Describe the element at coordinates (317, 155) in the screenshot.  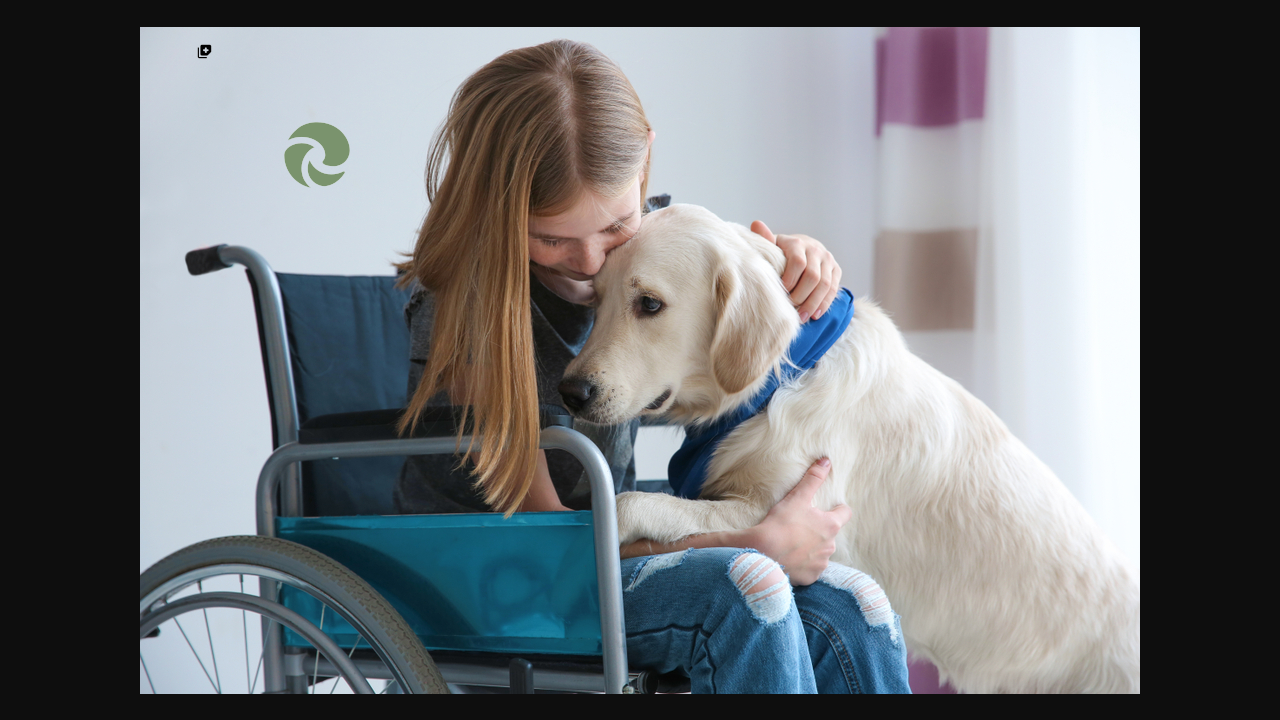
I see `open microsoft edge browser` at that location.